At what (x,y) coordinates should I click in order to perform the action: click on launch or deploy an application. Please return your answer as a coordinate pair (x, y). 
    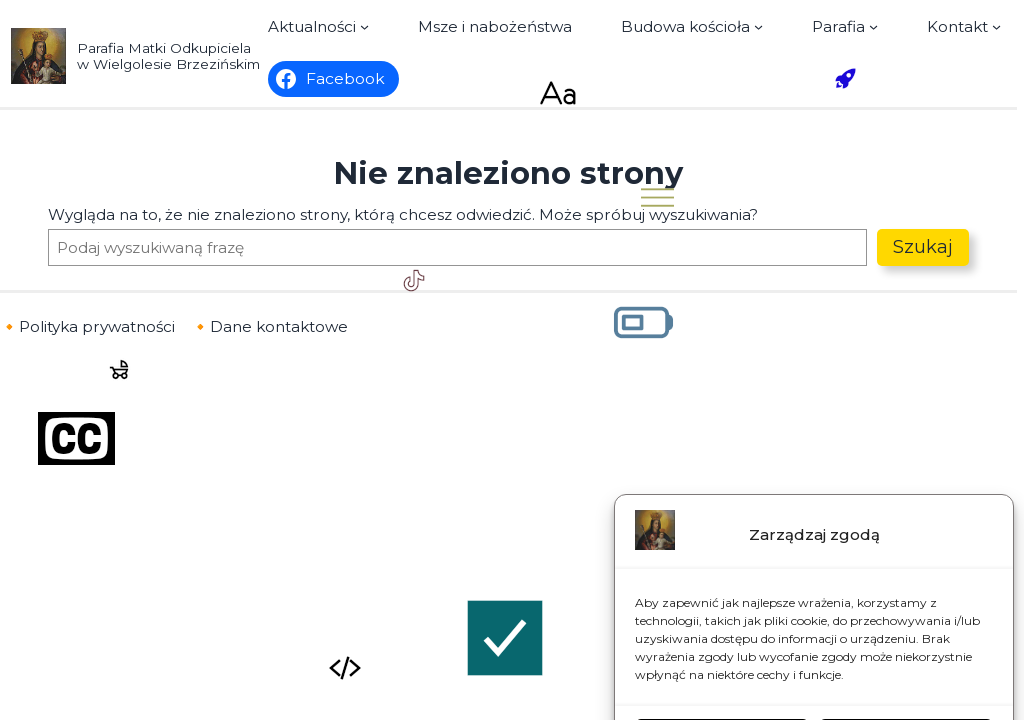
    Looking at the image, I should click on (845, 78).